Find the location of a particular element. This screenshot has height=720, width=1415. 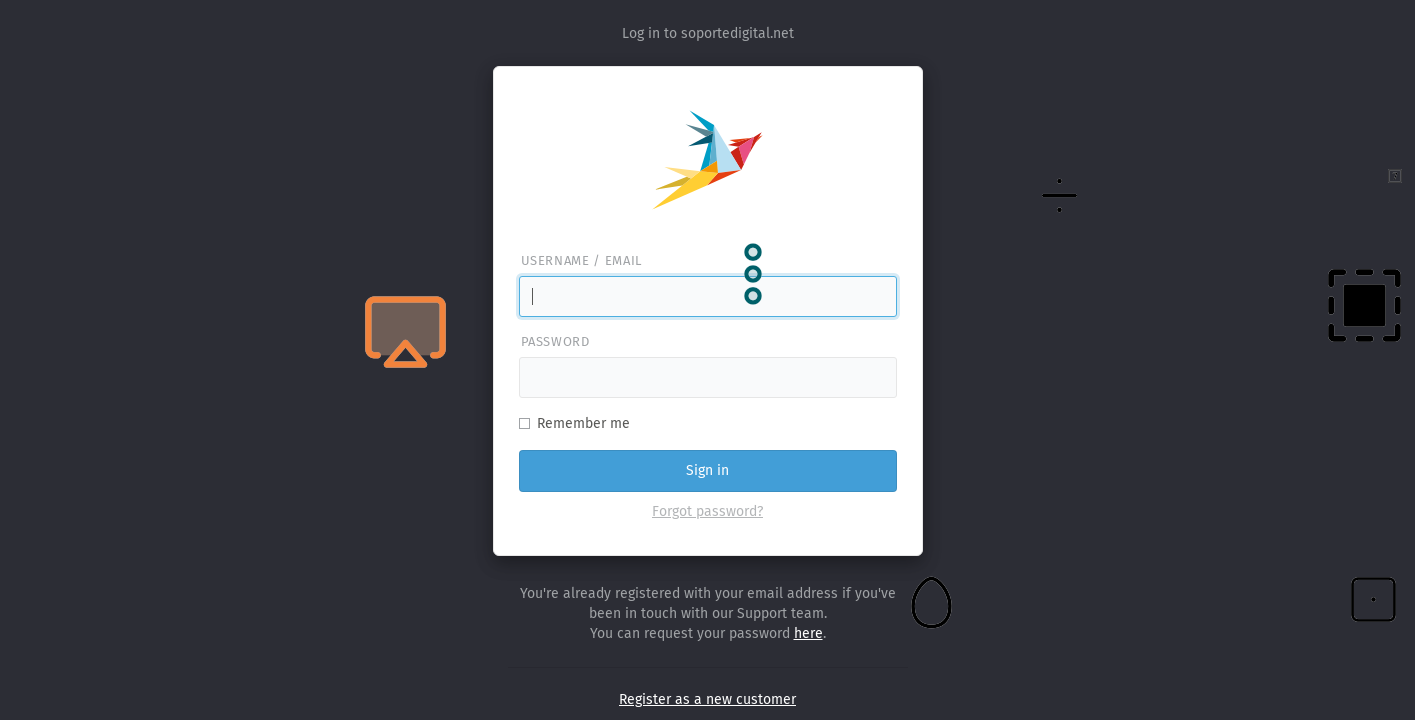

perform a division calculation is located at coordinates (1059, 195).